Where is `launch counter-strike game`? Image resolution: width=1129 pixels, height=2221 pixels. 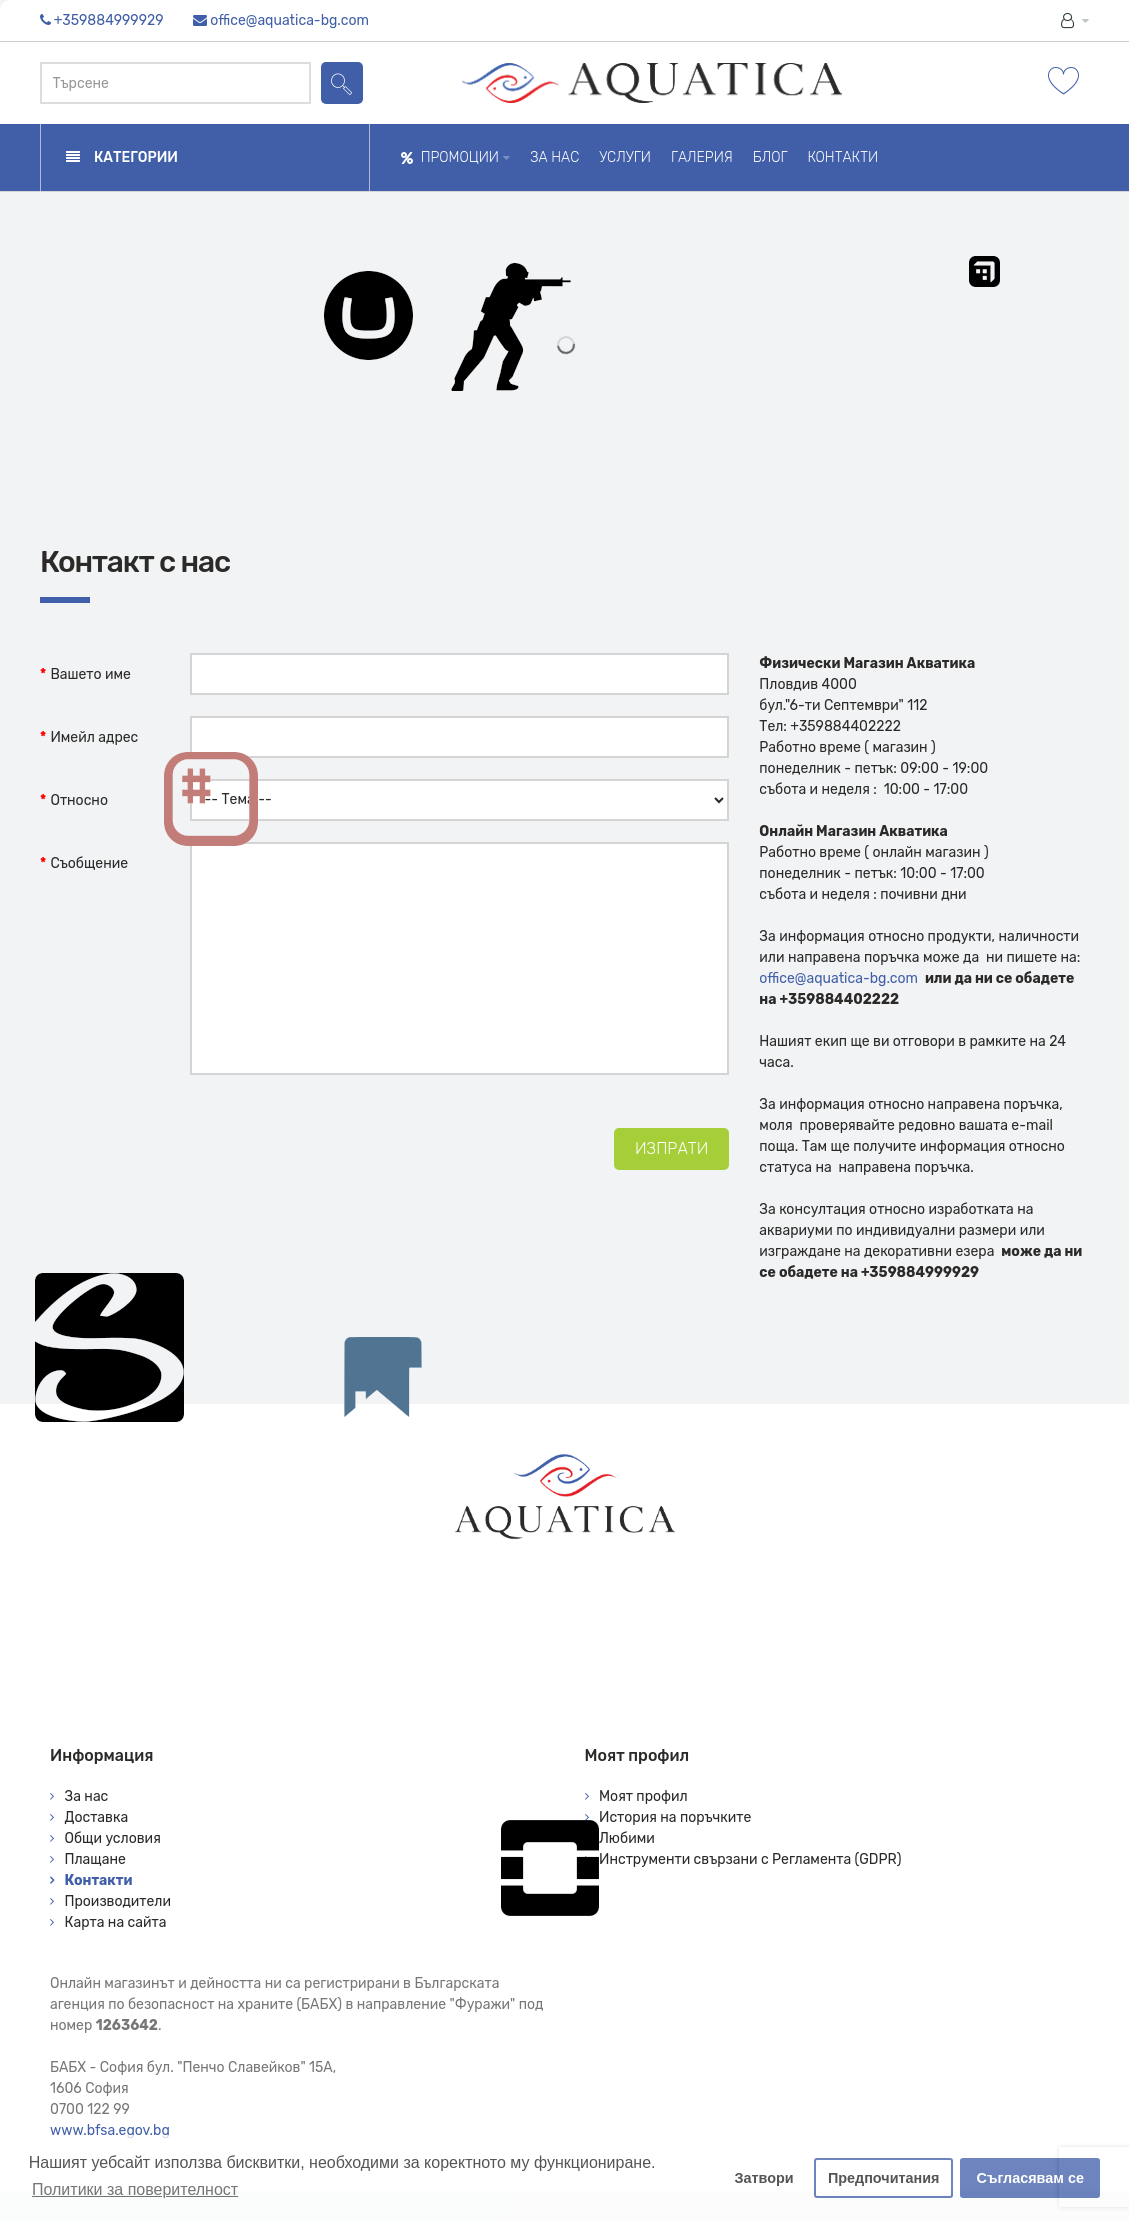
launch counter-strike game is located at coordinates (511, 327).